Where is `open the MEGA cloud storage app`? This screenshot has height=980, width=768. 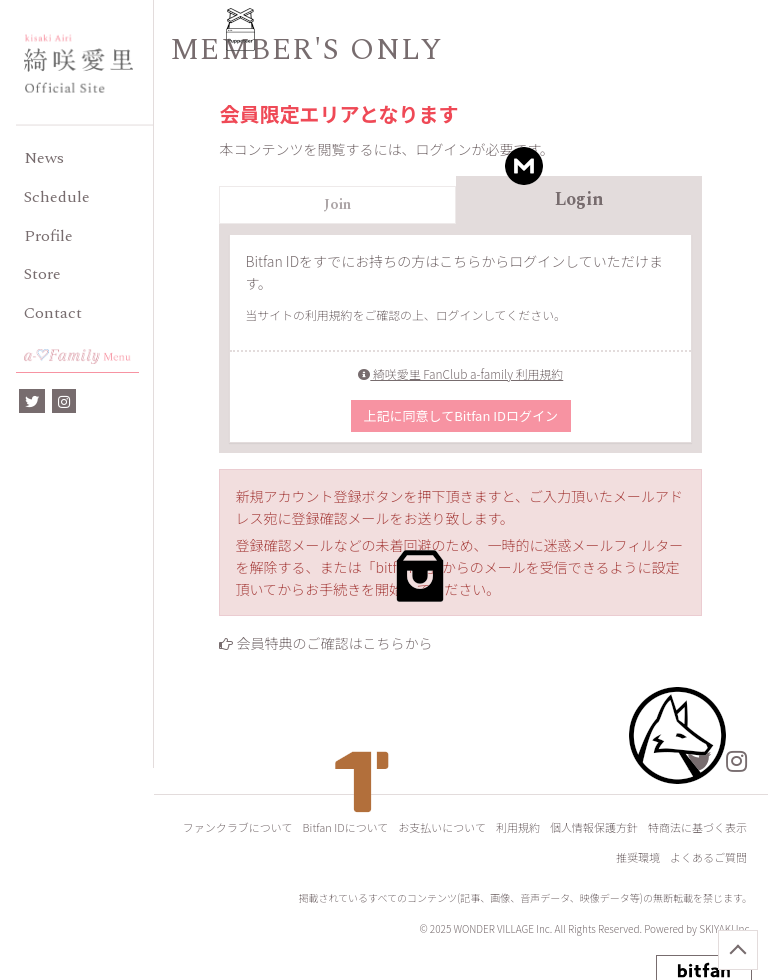 open the MEGA cloud storage app is located at coordinates (524, 166).